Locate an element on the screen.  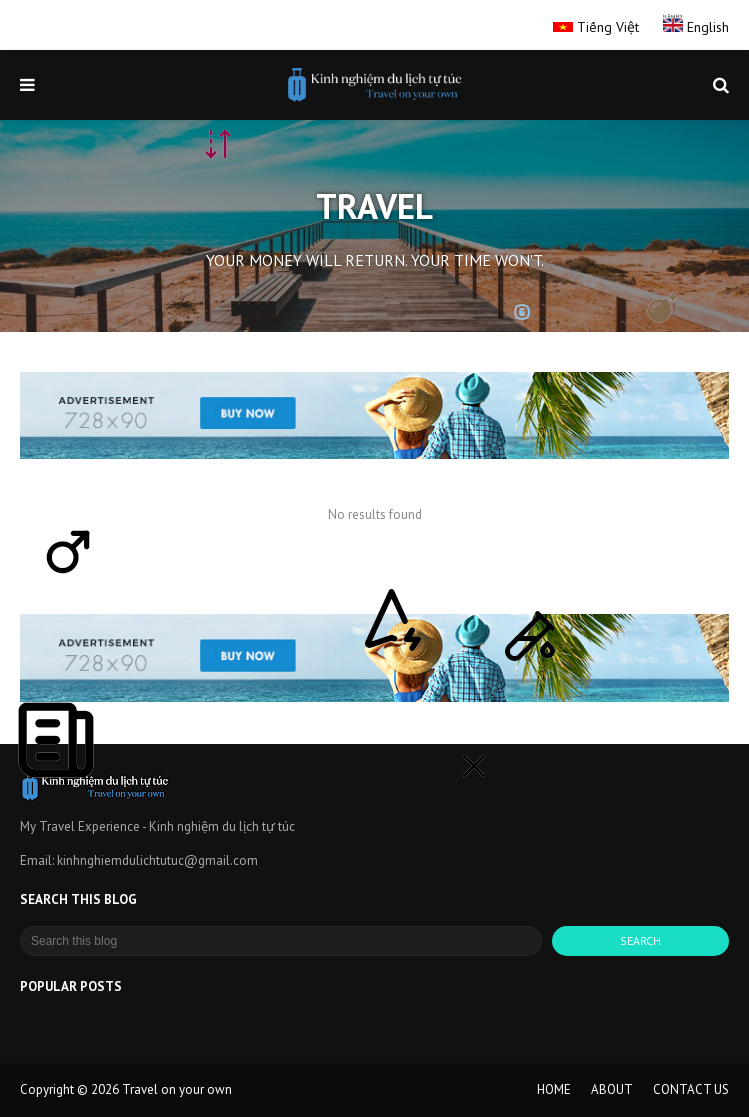
close the current window or dialog is located at coordinates (474, 766).